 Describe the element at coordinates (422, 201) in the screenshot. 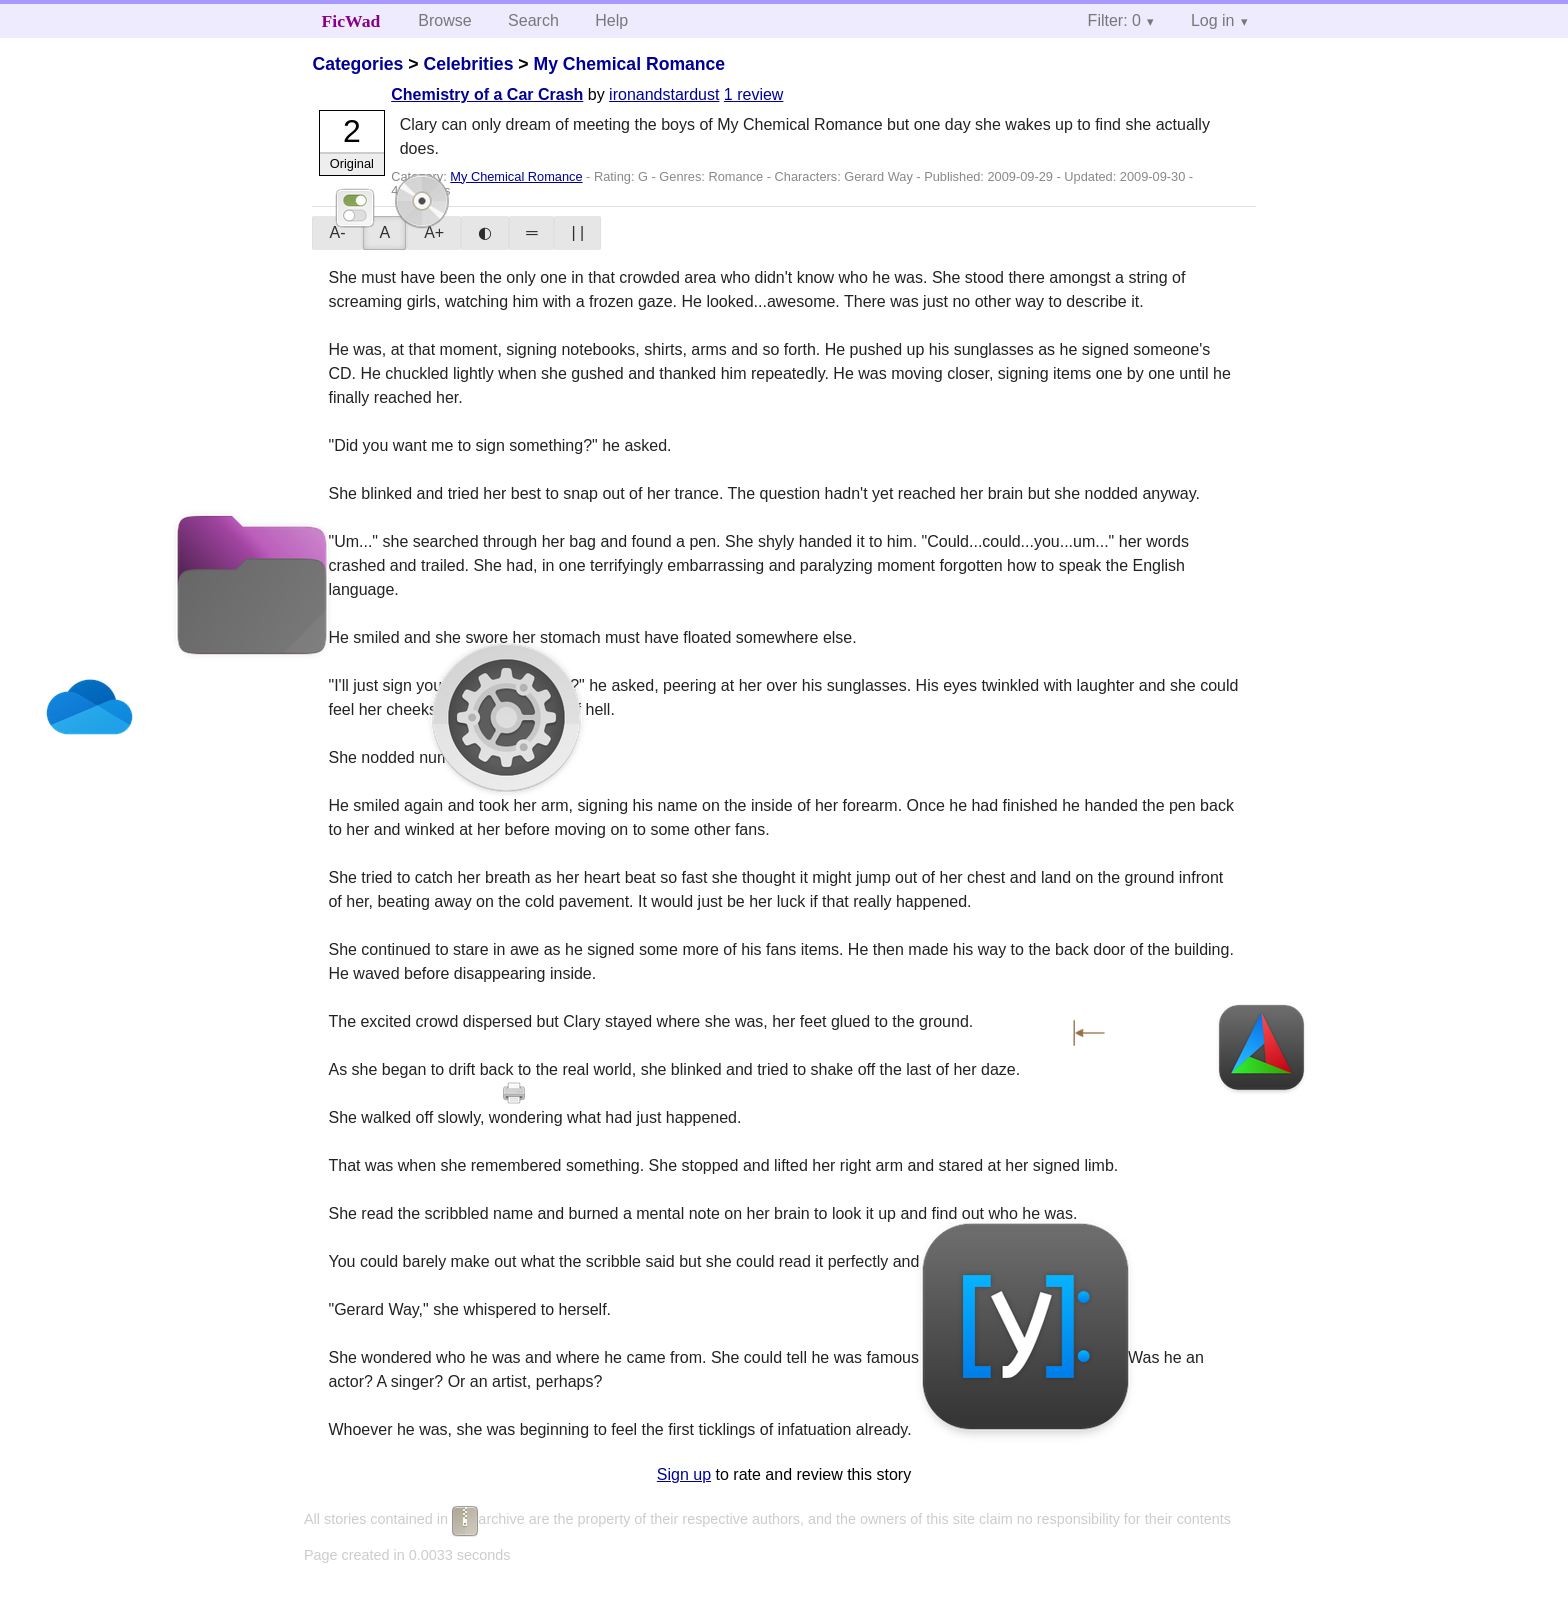

I see `indicates a blank DVD-R disc ready for burning` at that location.